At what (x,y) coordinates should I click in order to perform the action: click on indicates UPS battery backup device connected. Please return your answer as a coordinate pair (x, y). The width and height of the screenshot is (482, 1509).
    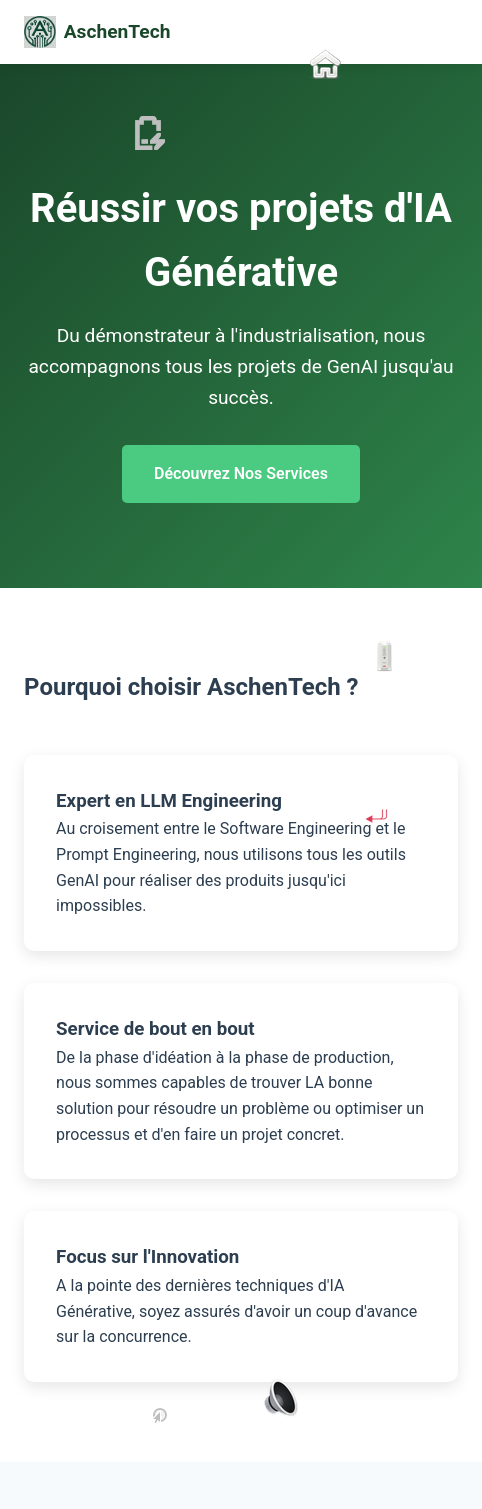
    Looking at the image, I should click on (384, 656).